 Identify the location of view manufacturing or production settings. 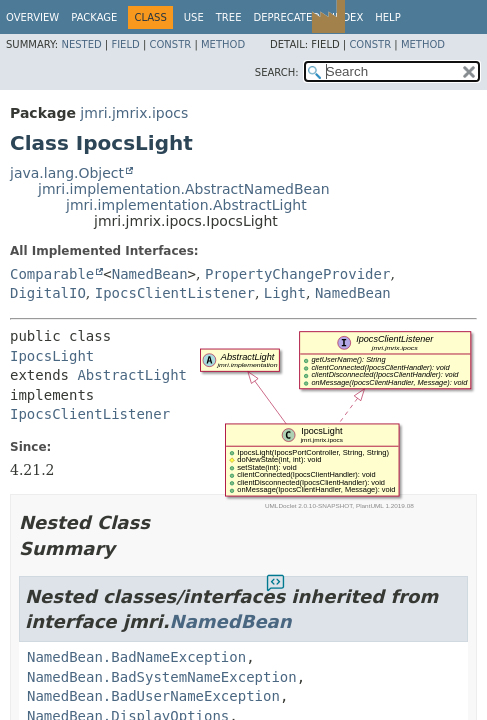
(328, 16).